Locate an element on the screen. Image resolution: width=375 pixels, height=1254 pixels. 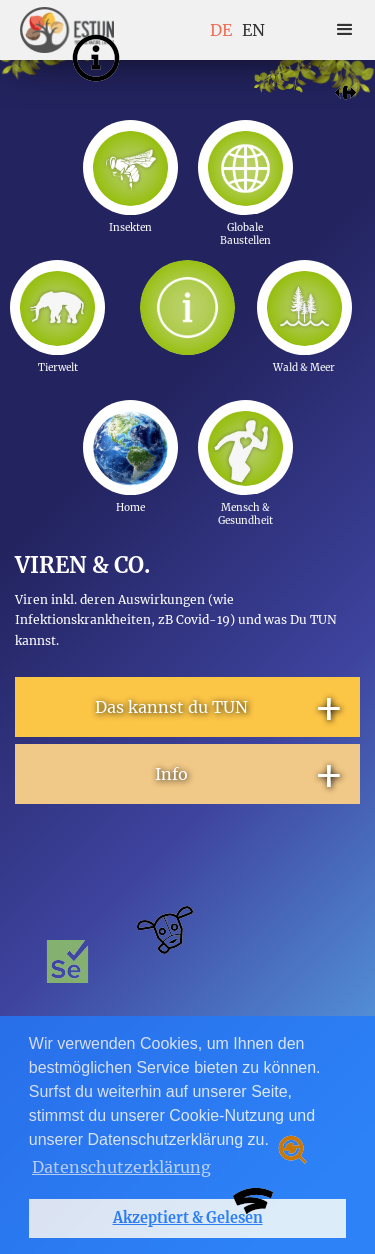
open the Carrefour shopping app is located at coordinates (345, 92).